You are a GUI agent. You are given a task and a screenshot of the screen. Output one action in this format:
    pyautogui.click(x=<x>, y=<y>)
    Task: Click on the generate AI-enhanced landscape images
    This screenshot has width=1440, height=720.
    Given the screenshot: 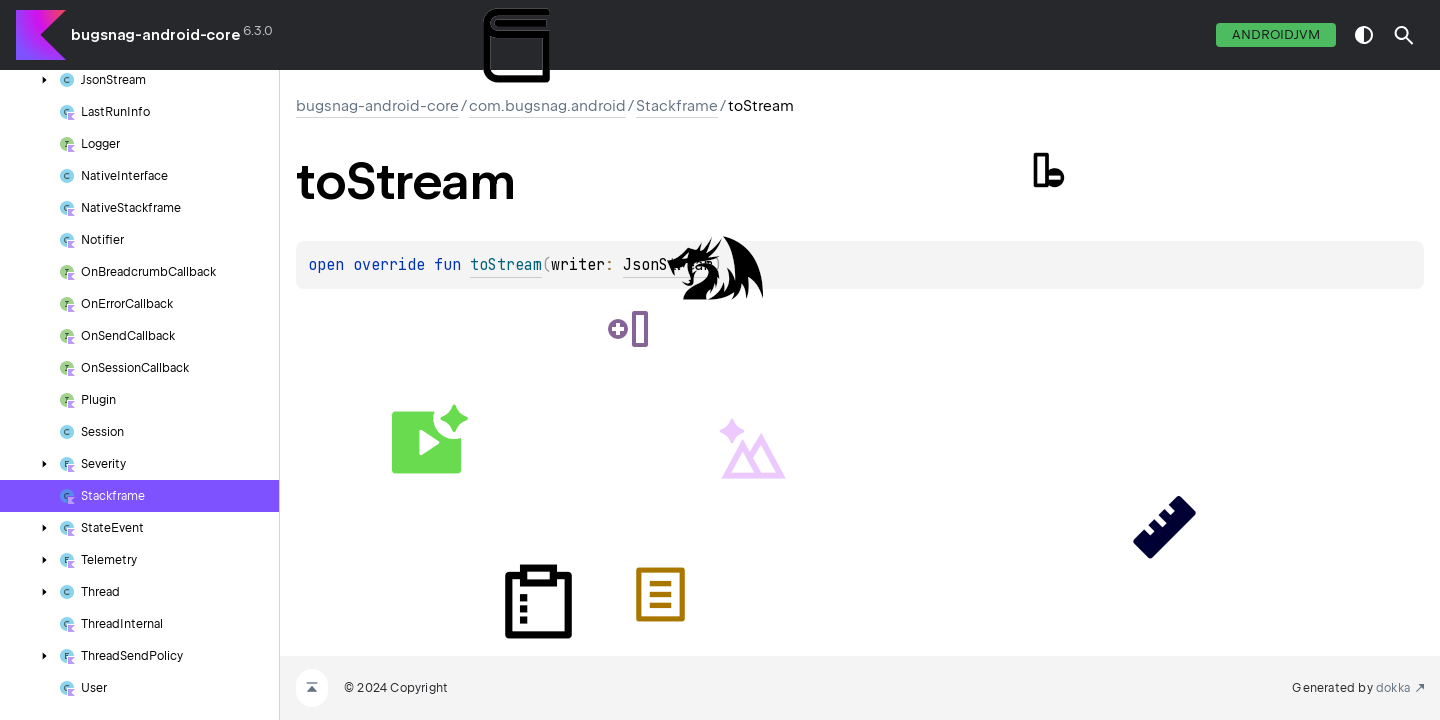 What is the action you would take?
    pyautogui.click(x=752, y=451)
    